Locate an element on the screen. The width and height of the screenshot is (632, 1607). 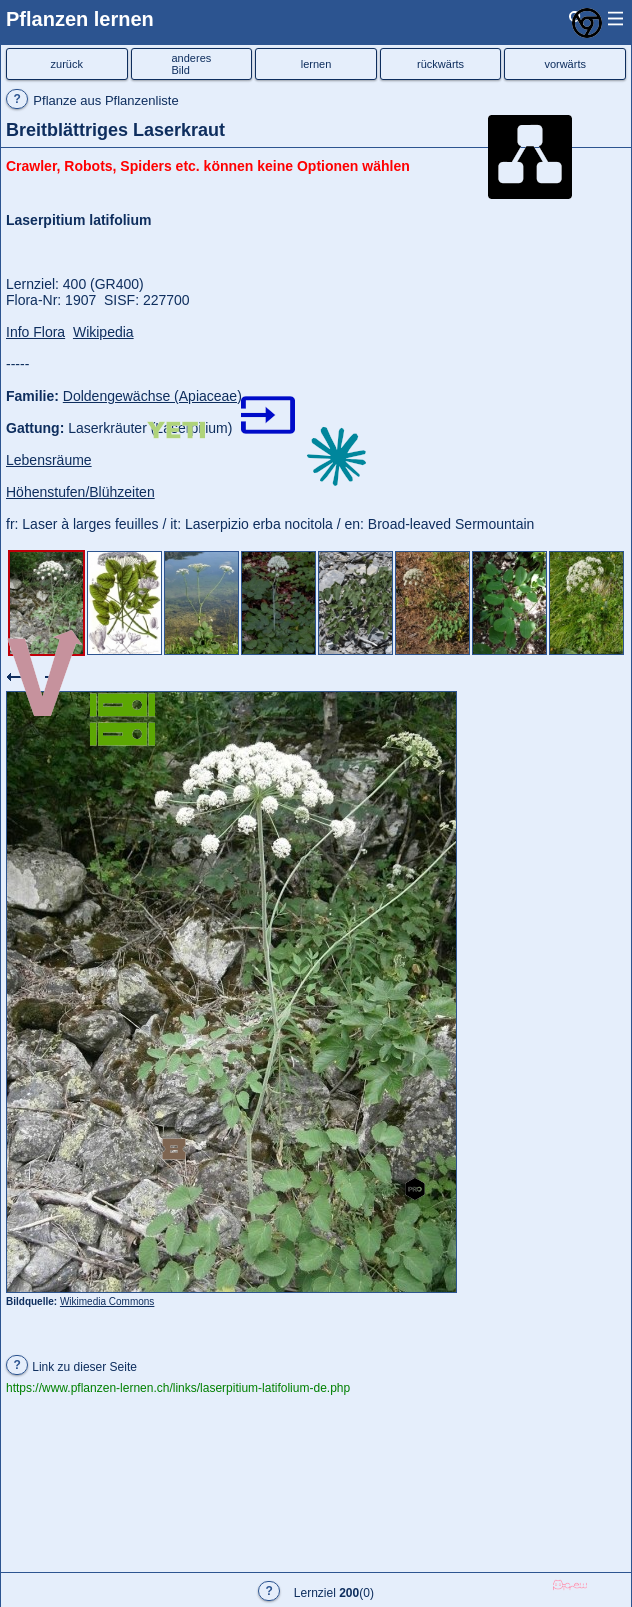
typer app logo is located at coordinates (268, 415).